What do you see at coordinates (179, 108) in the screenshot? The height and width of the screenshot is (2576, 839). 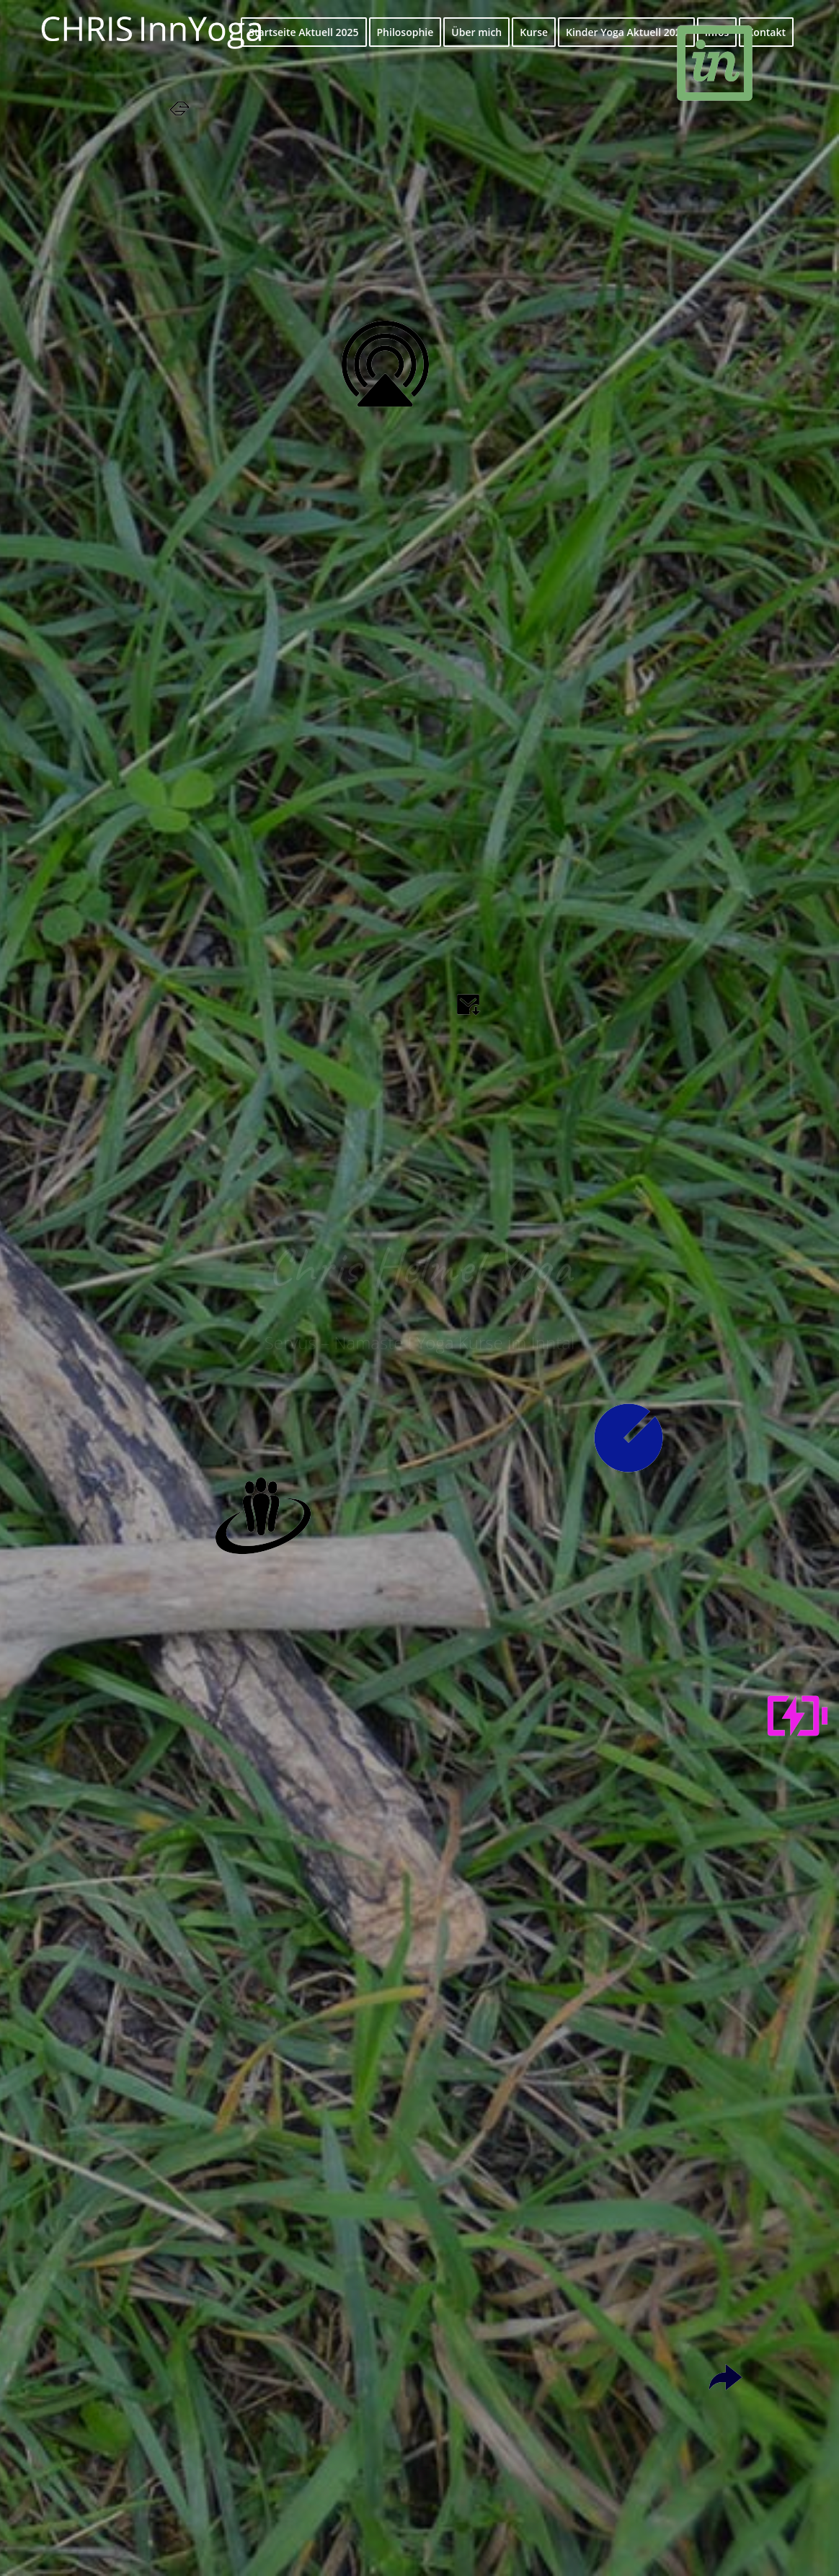 I see `garuda linux operating system logo` at bounding box center [179, 108].